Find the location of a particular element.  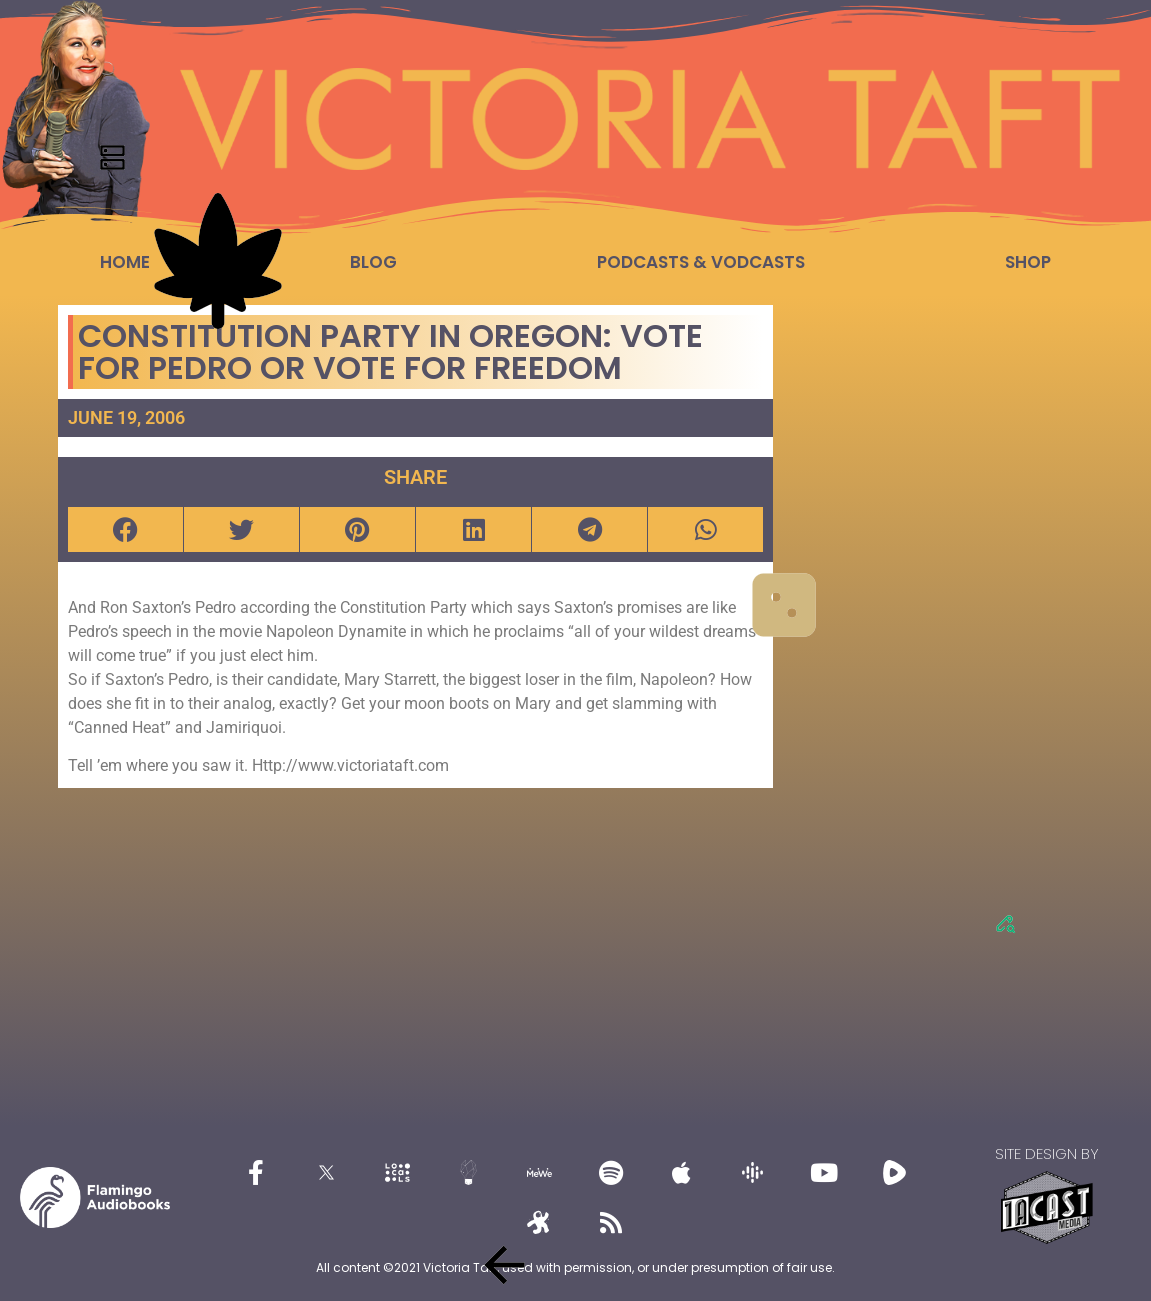

search through edits or revisions is located at coordinates (1005, 923).